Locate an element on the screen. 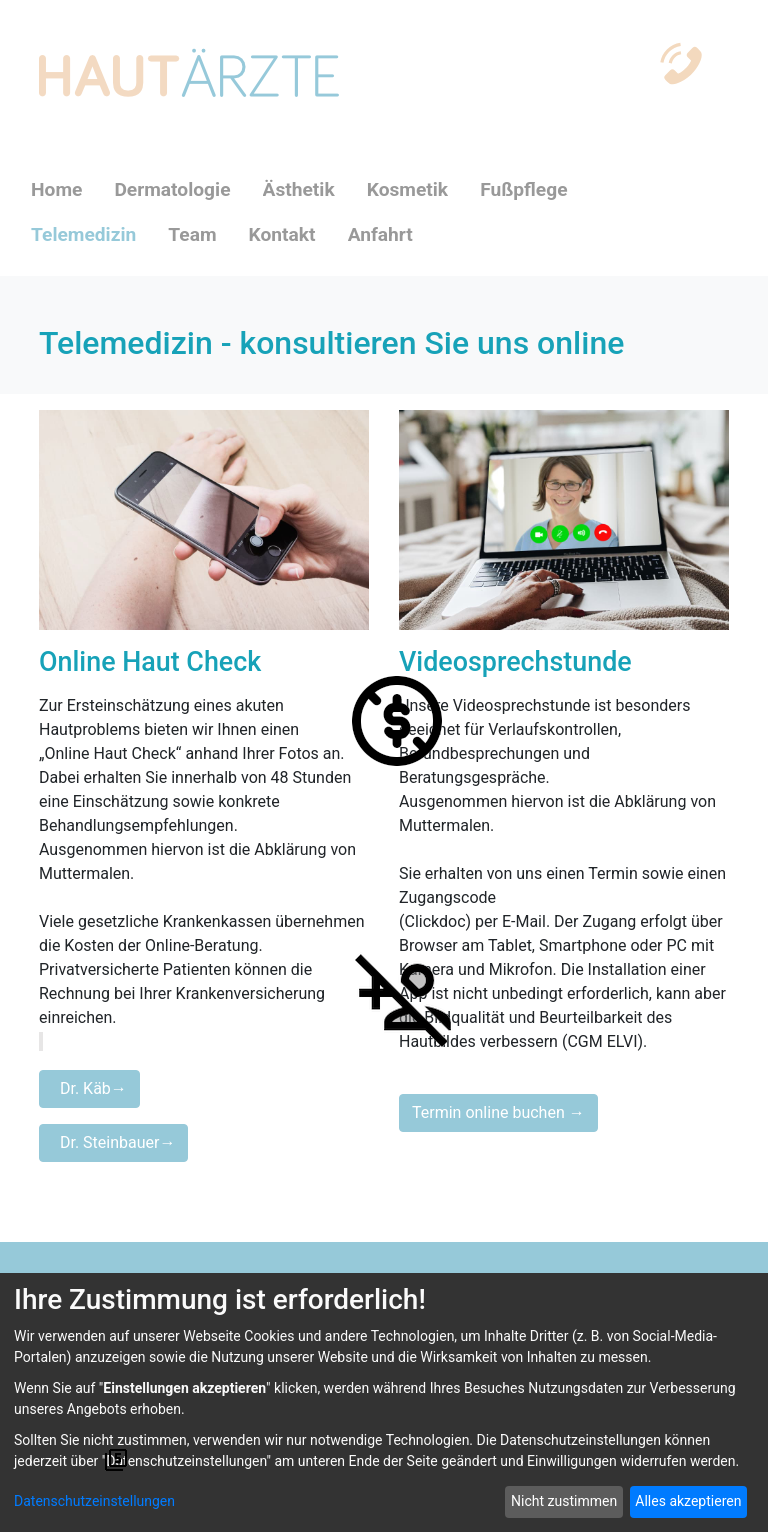 This screenshot has height=1532, width=768. indicates adding contacts is disabled is located at coordinates (405, 997).